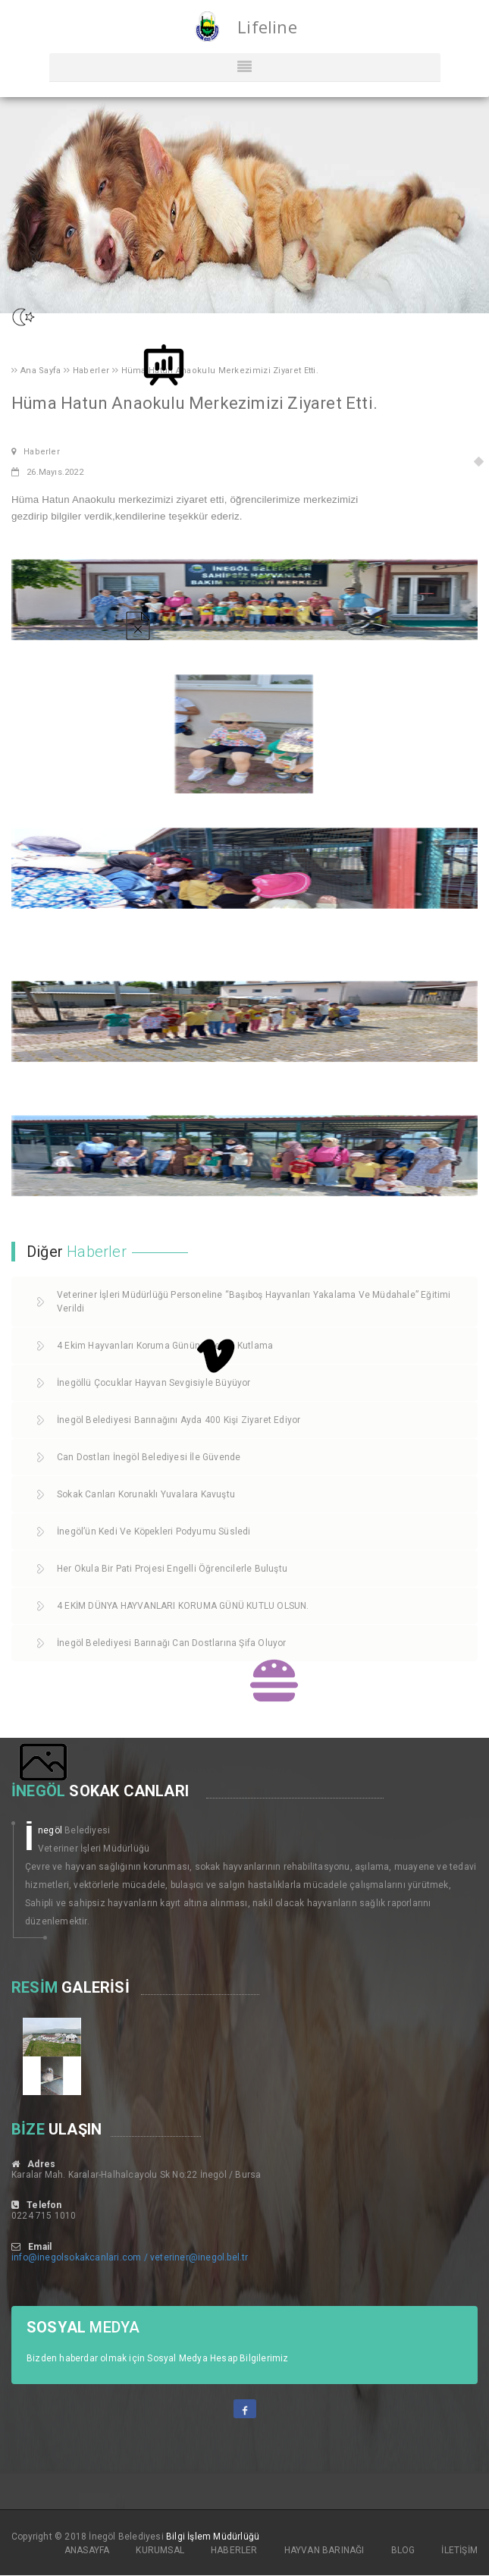  What do you see at coordinates (274, 1680) in the screenshot?
I see `access food or restaurant options` at bounding box center [274, 1680].